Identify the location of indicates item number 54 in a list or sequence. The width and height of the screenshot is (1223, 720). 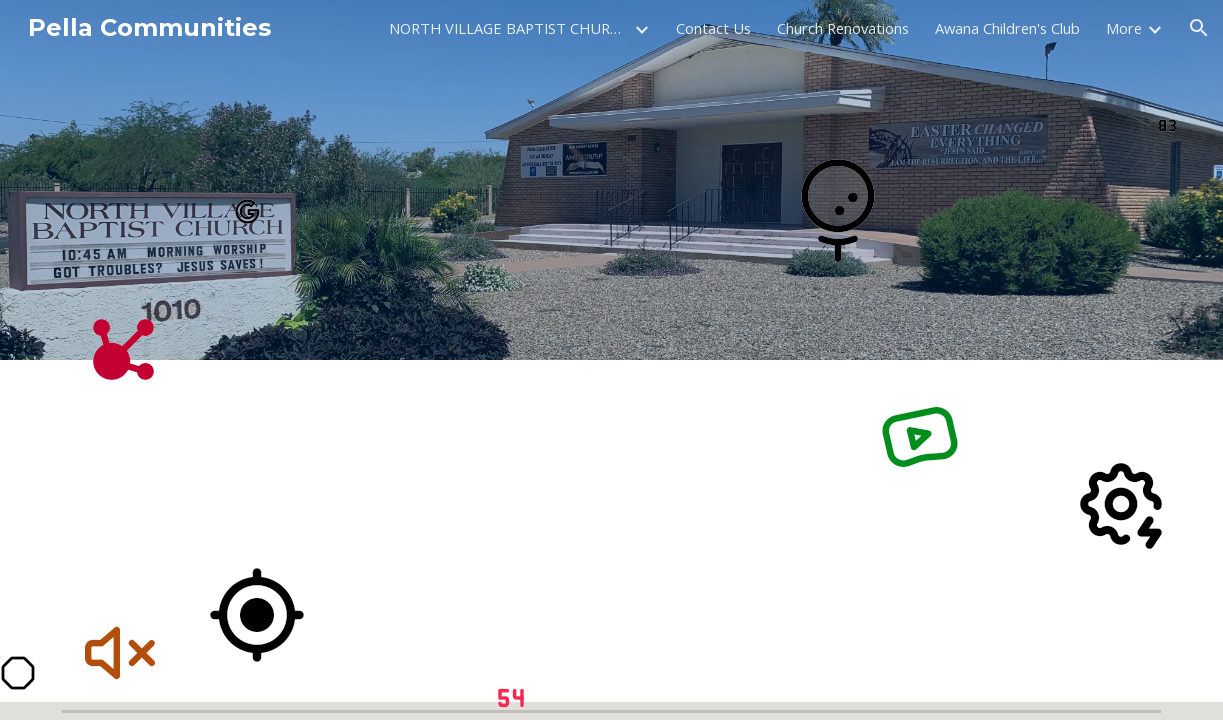
(511, 698).